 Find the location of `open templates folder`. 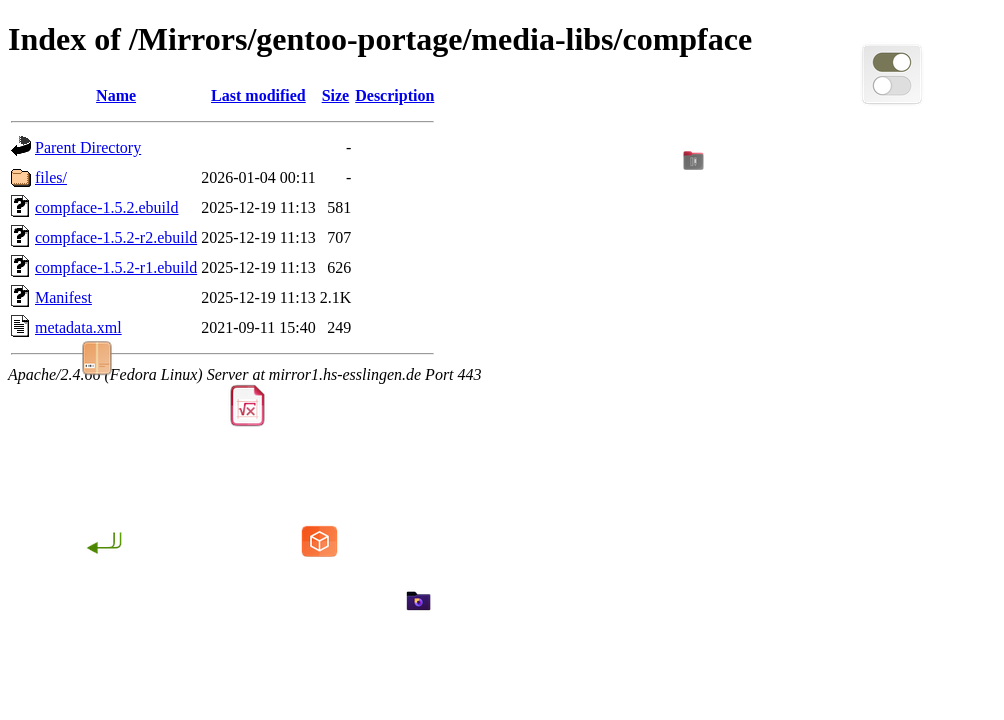

open templates folder is located at coordinates (693, 160).